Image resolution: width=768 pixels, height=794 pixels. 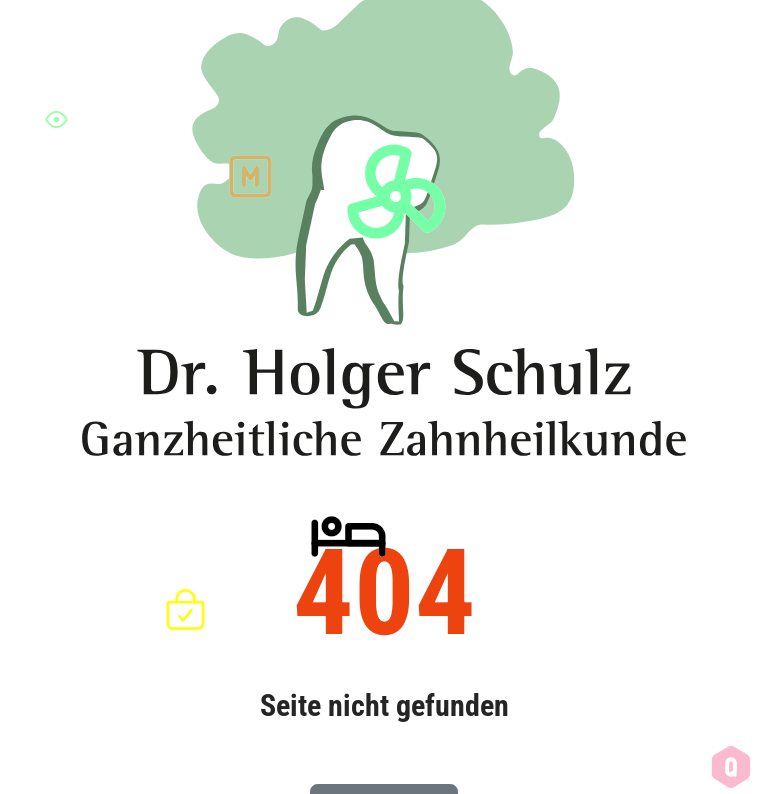 I want to click on select medium size option, so click(x=250, y=176).